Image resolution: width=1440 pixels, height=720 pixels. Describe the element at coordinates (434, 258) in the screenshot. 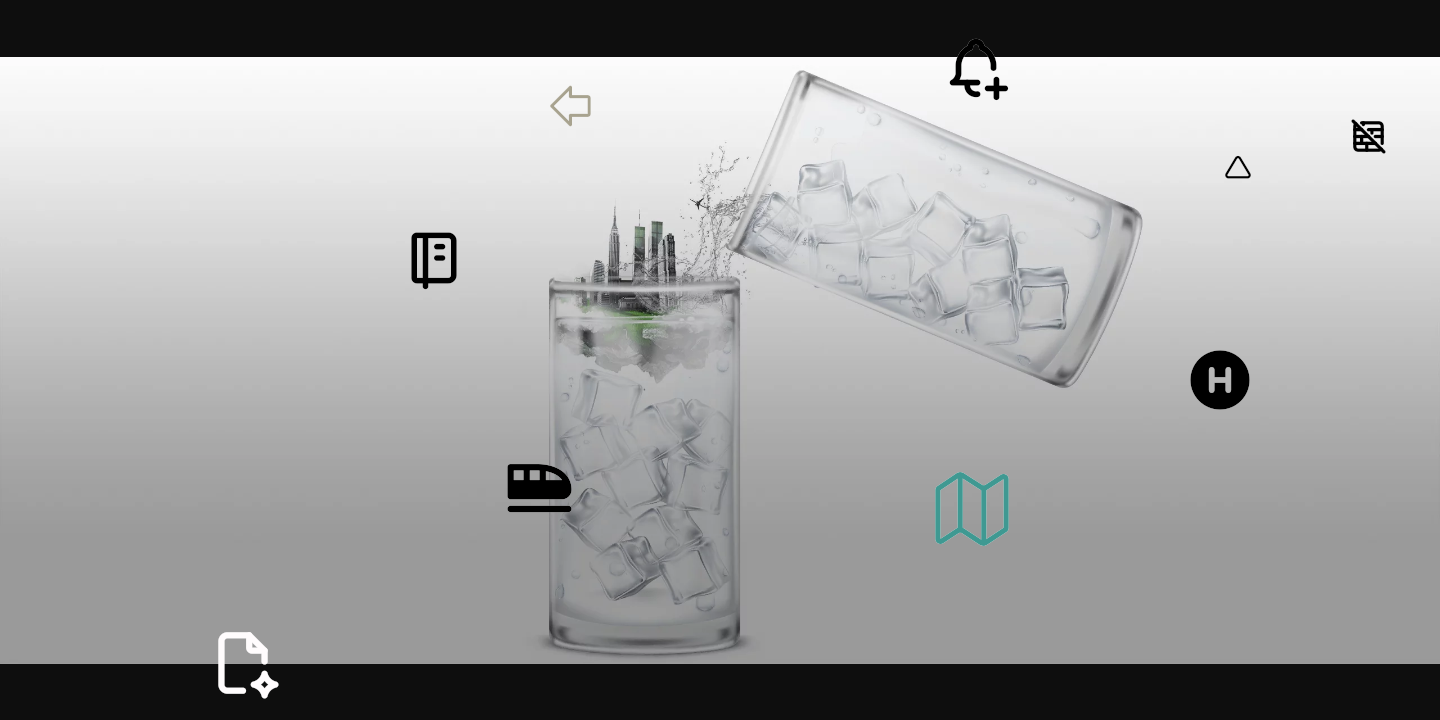

I see `open your notebook or notes` at that location.